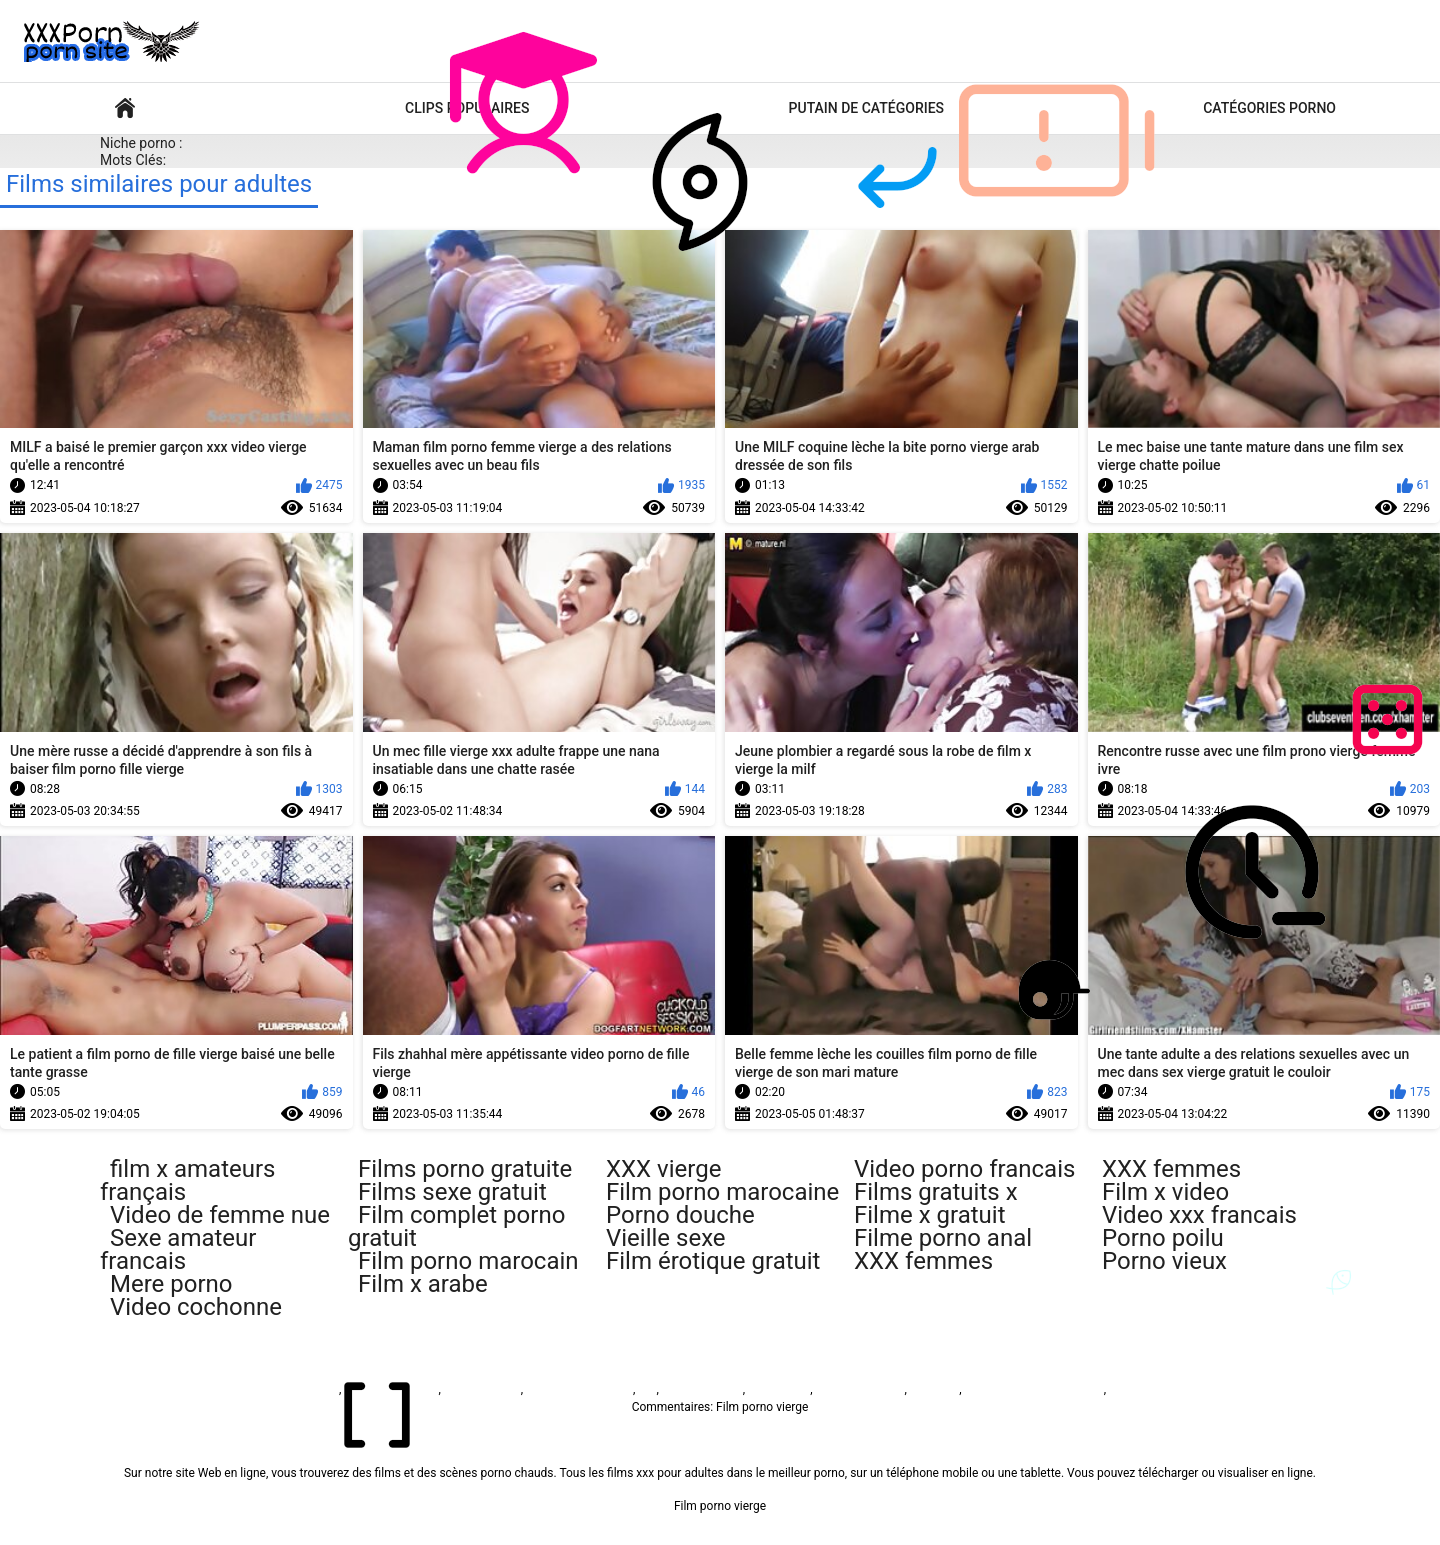 The image size is (1440, 1545). Describe the element at coordinates (523, 105) in the screenshot. I see `view student profile or account` at that location.